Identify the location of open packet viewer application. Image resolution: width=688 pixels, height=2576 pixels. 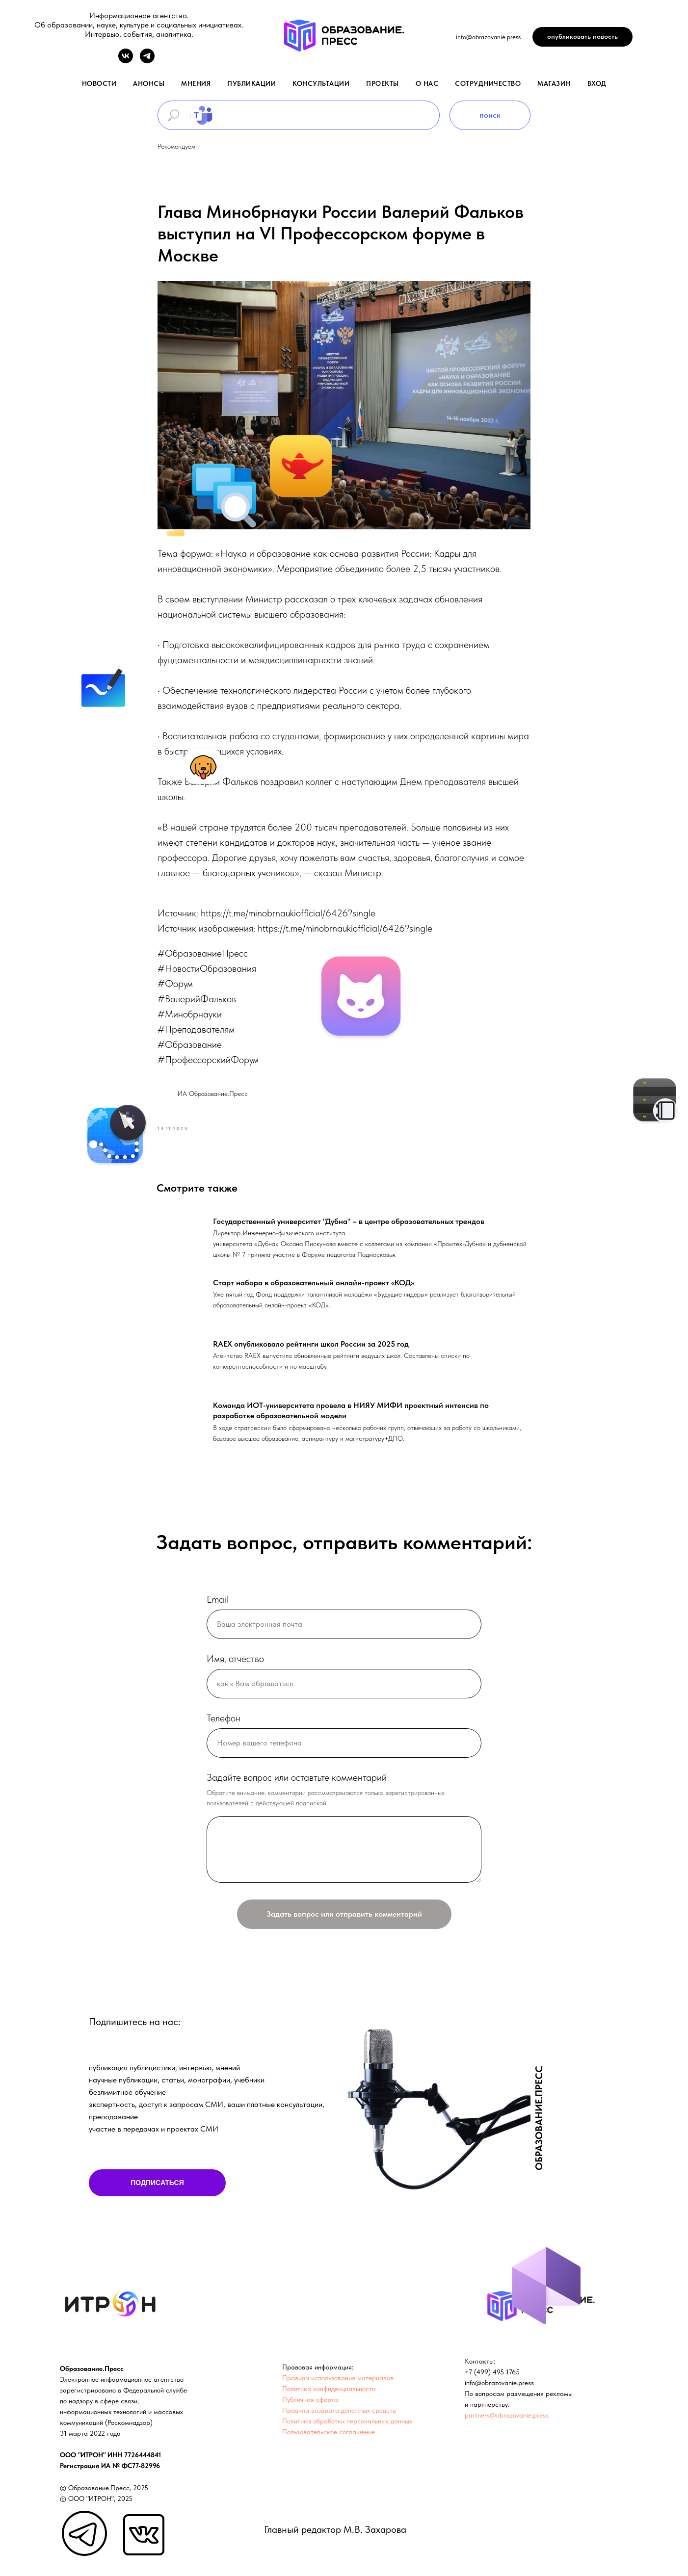
(226, 497).